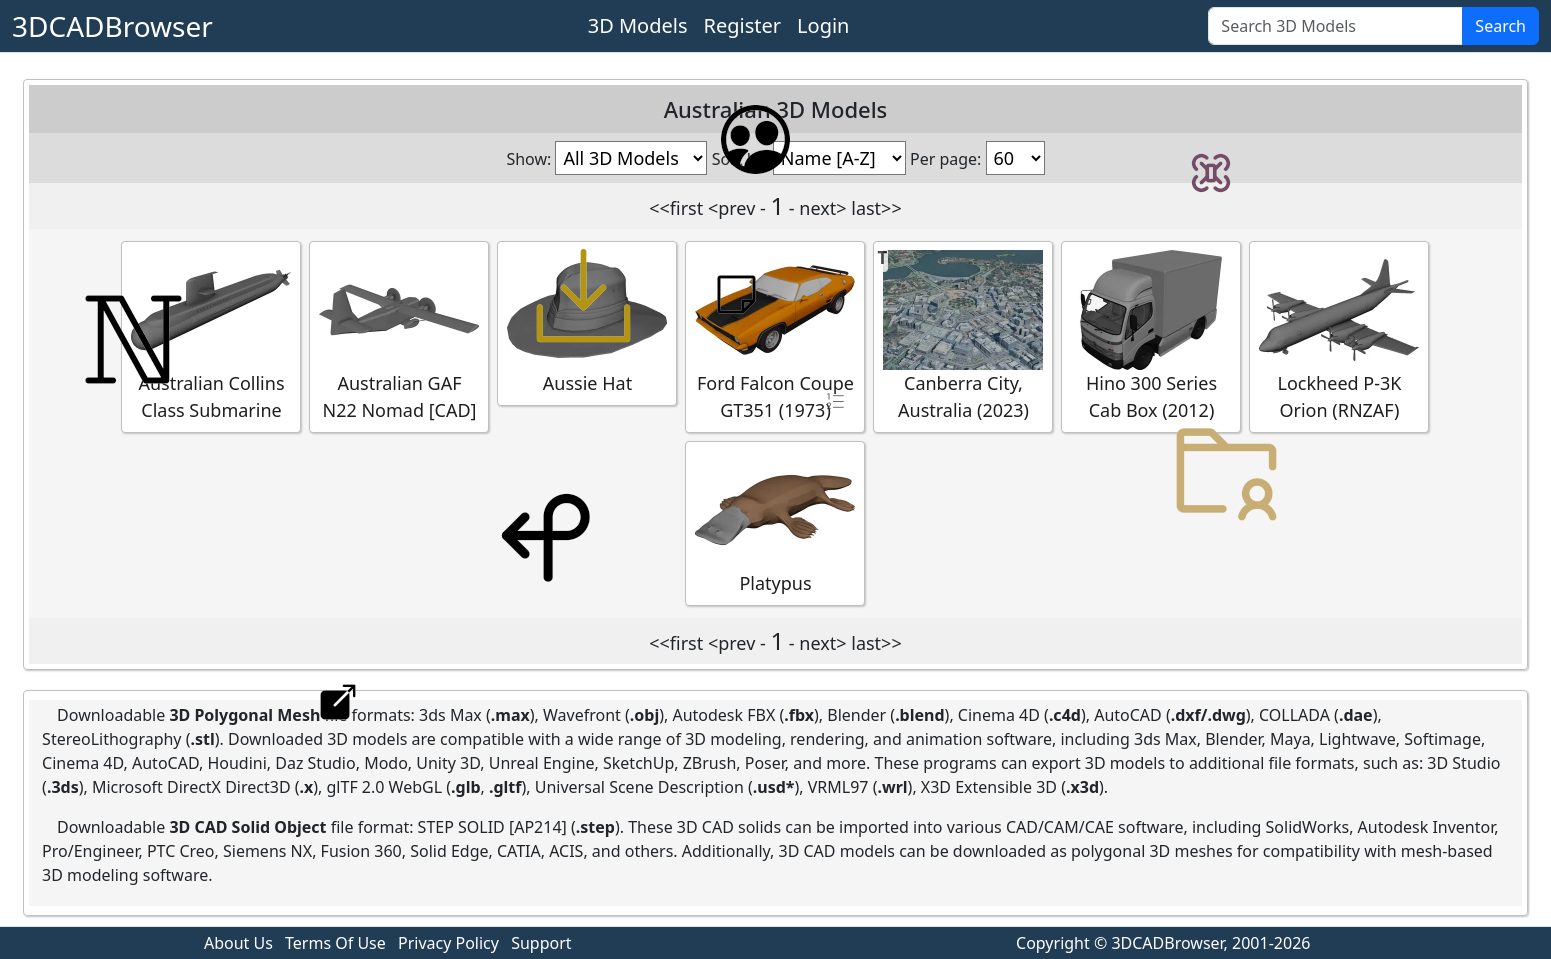  I want to click on download a file, so click(583, 299).